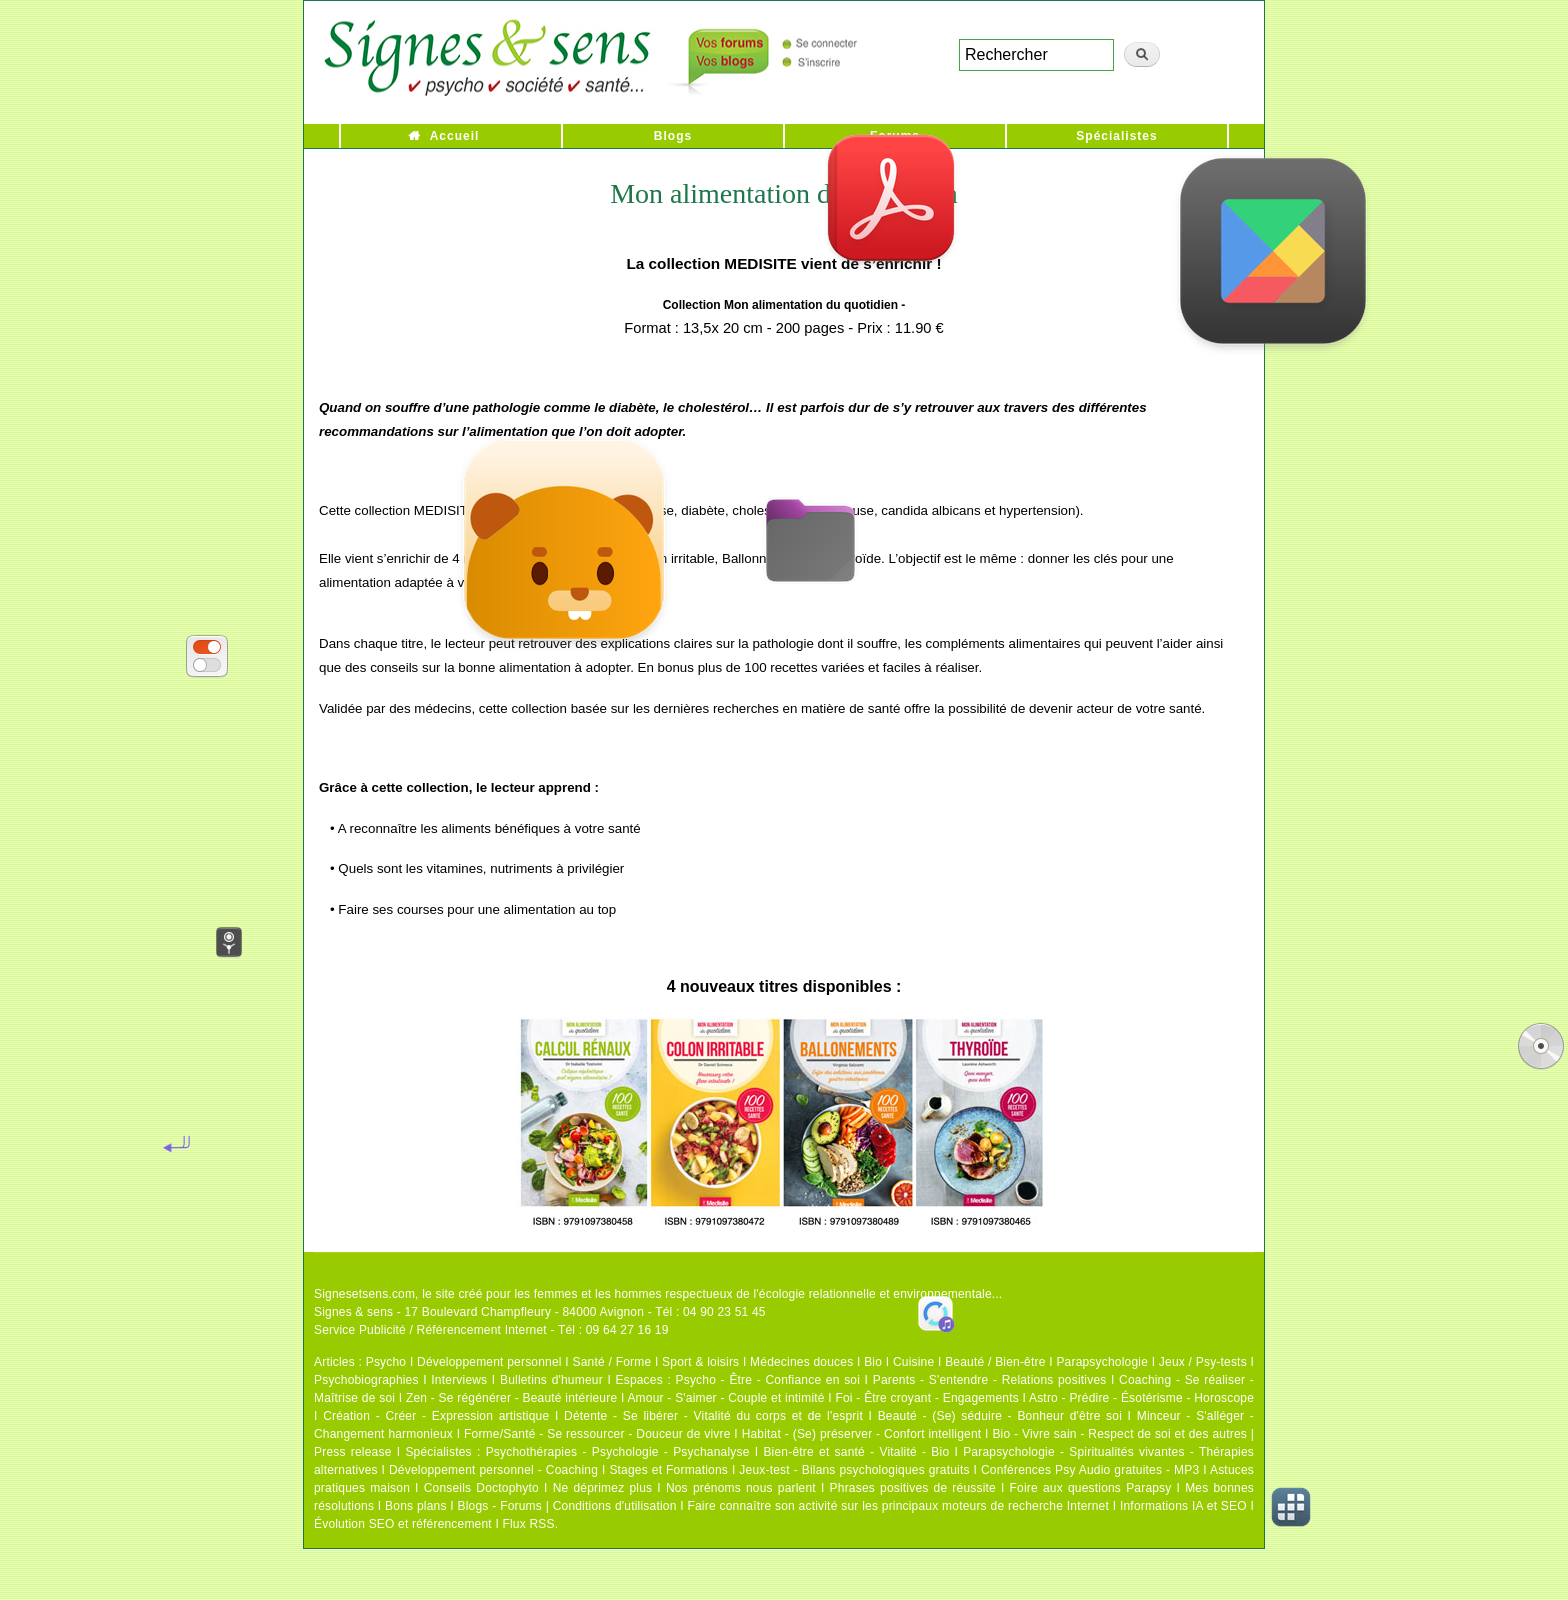  I want to click on open stata statistical software, so click(1291, 1507).